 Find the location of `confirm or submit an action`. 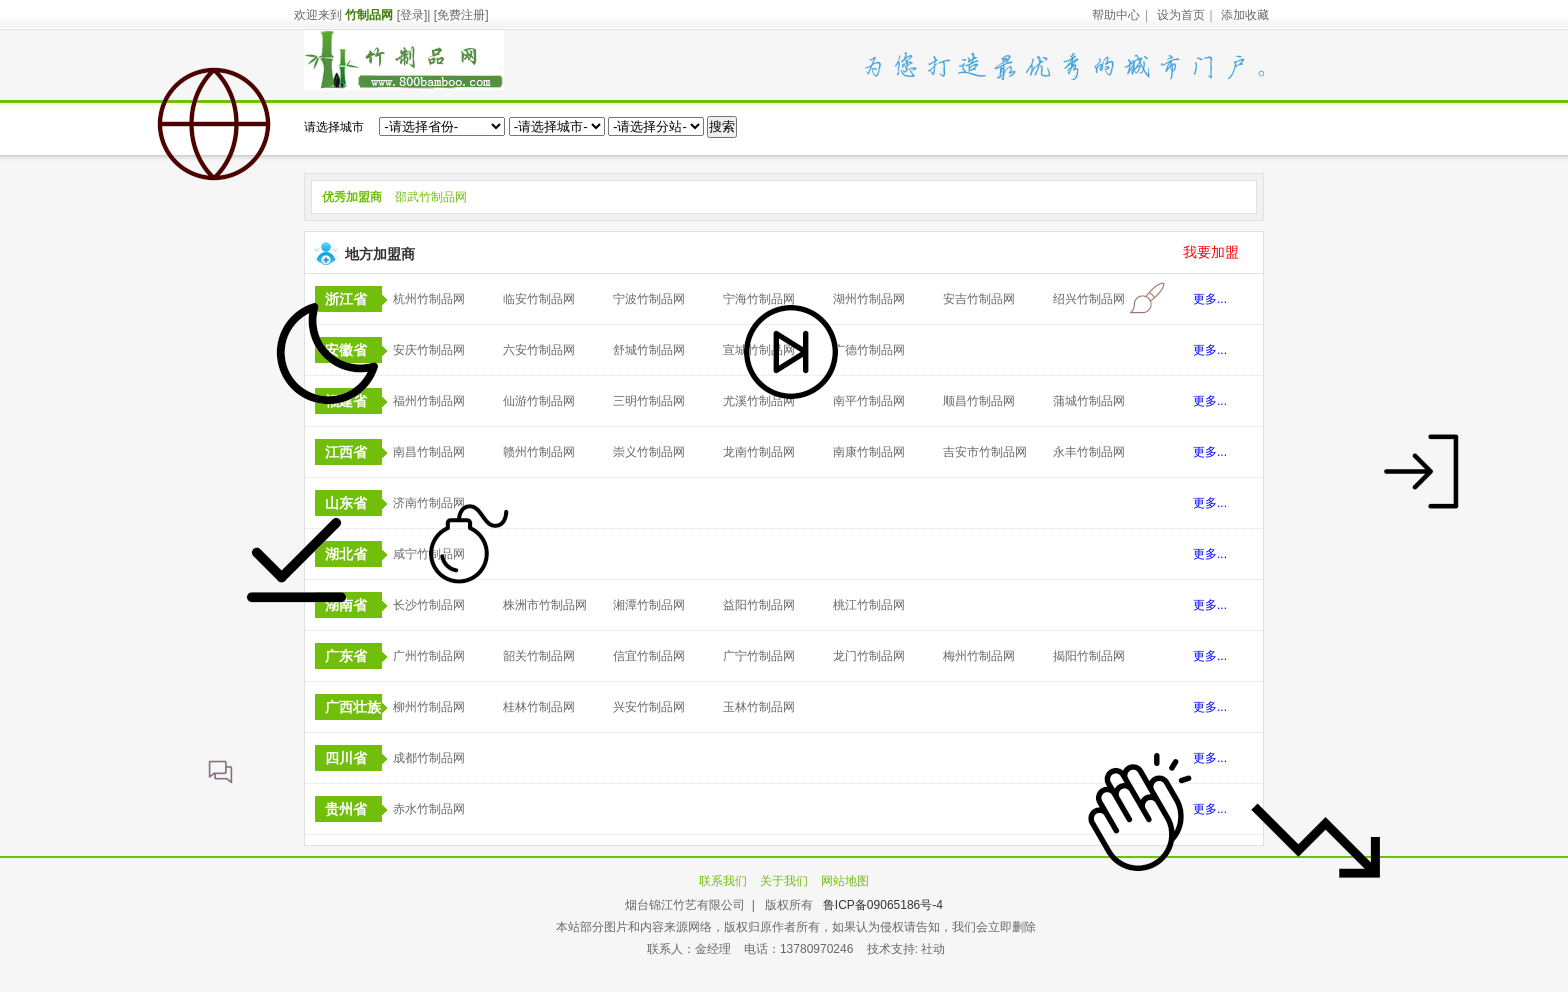

confirm or submit an action is located at coordinates (296, 562).